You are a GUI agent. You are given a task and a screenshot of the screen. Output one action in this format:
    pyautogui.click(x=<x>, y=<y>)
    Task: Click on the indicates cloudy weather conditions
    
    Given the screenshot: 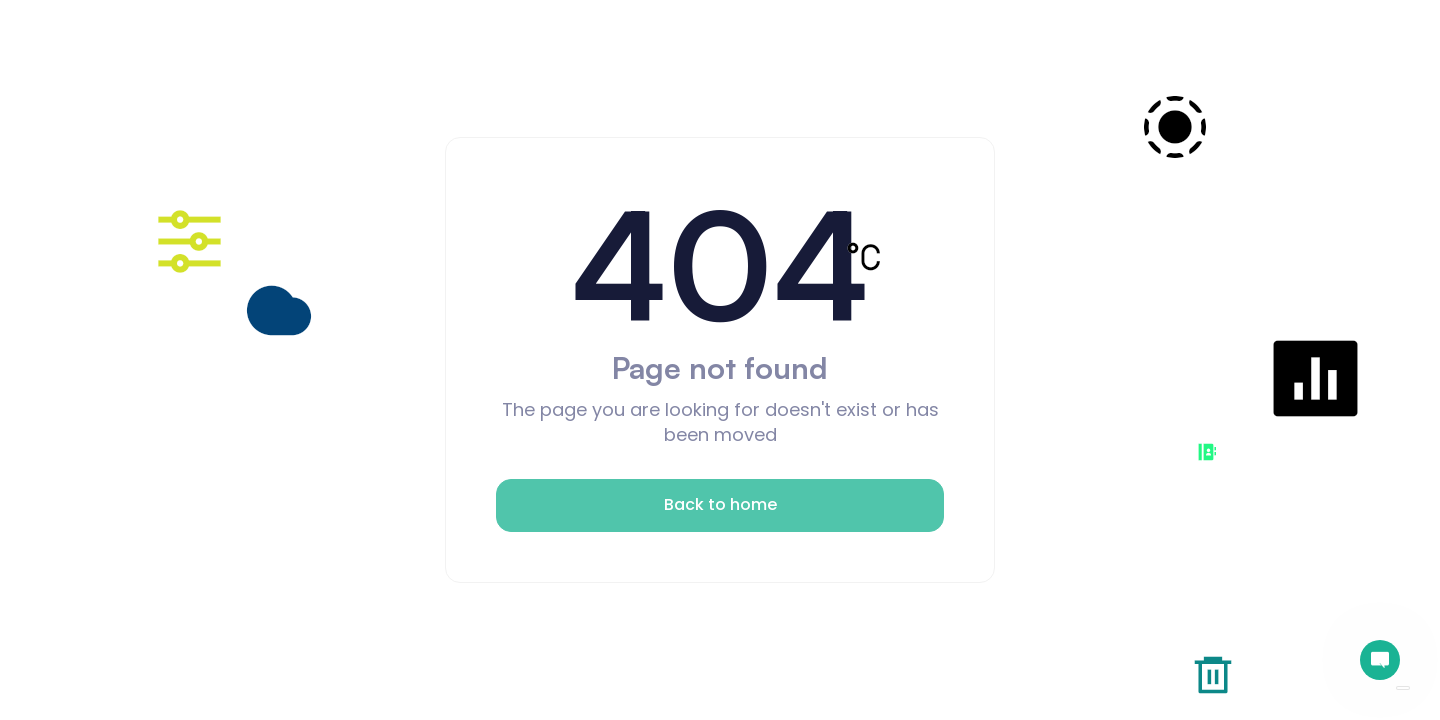 What is the action you would take?
    pyautogui.click(x=279, y=309)
    